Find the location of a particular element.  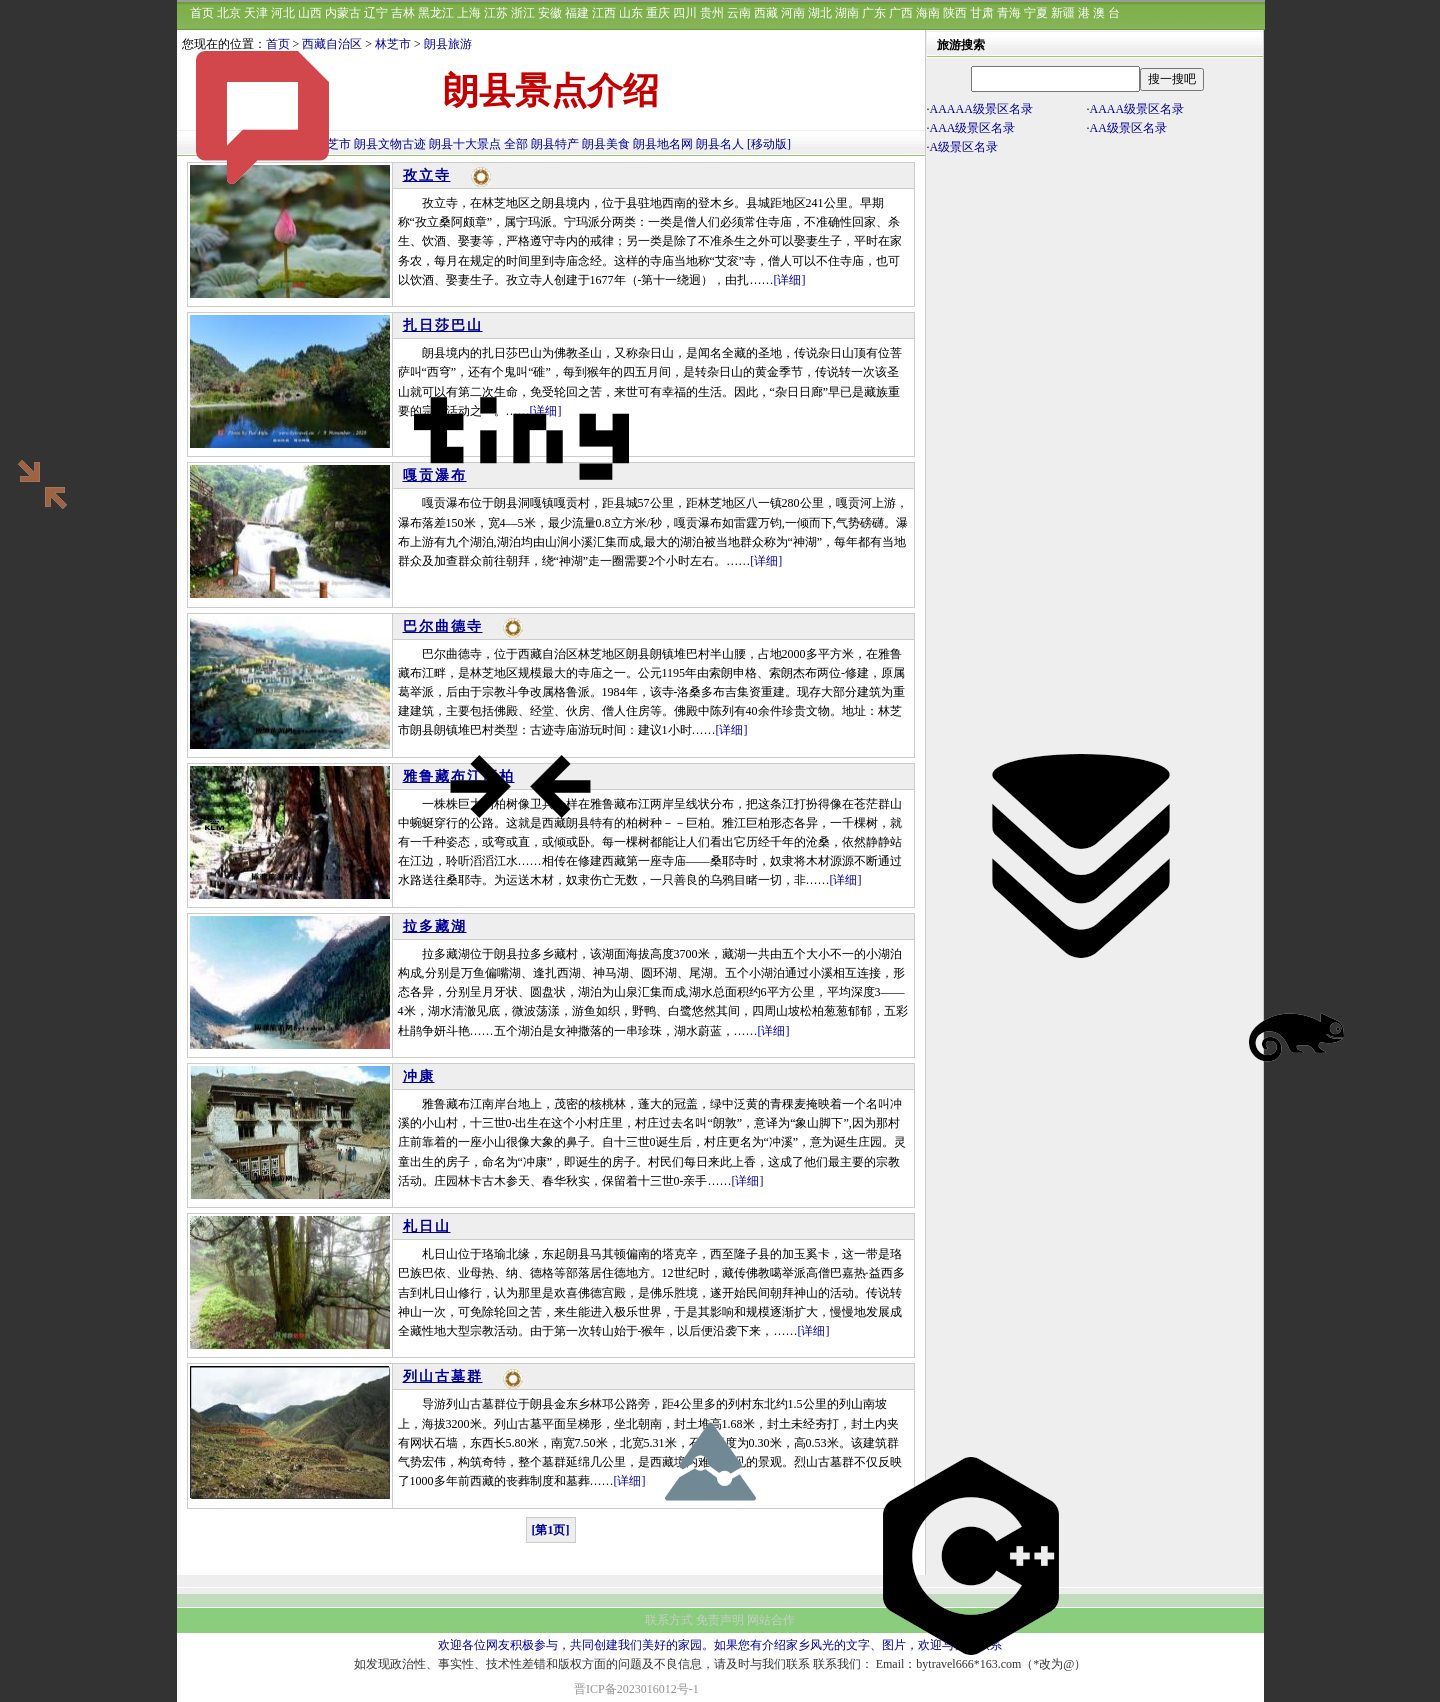

Pine Script programming language logo is located at coordinates (710, 1461).